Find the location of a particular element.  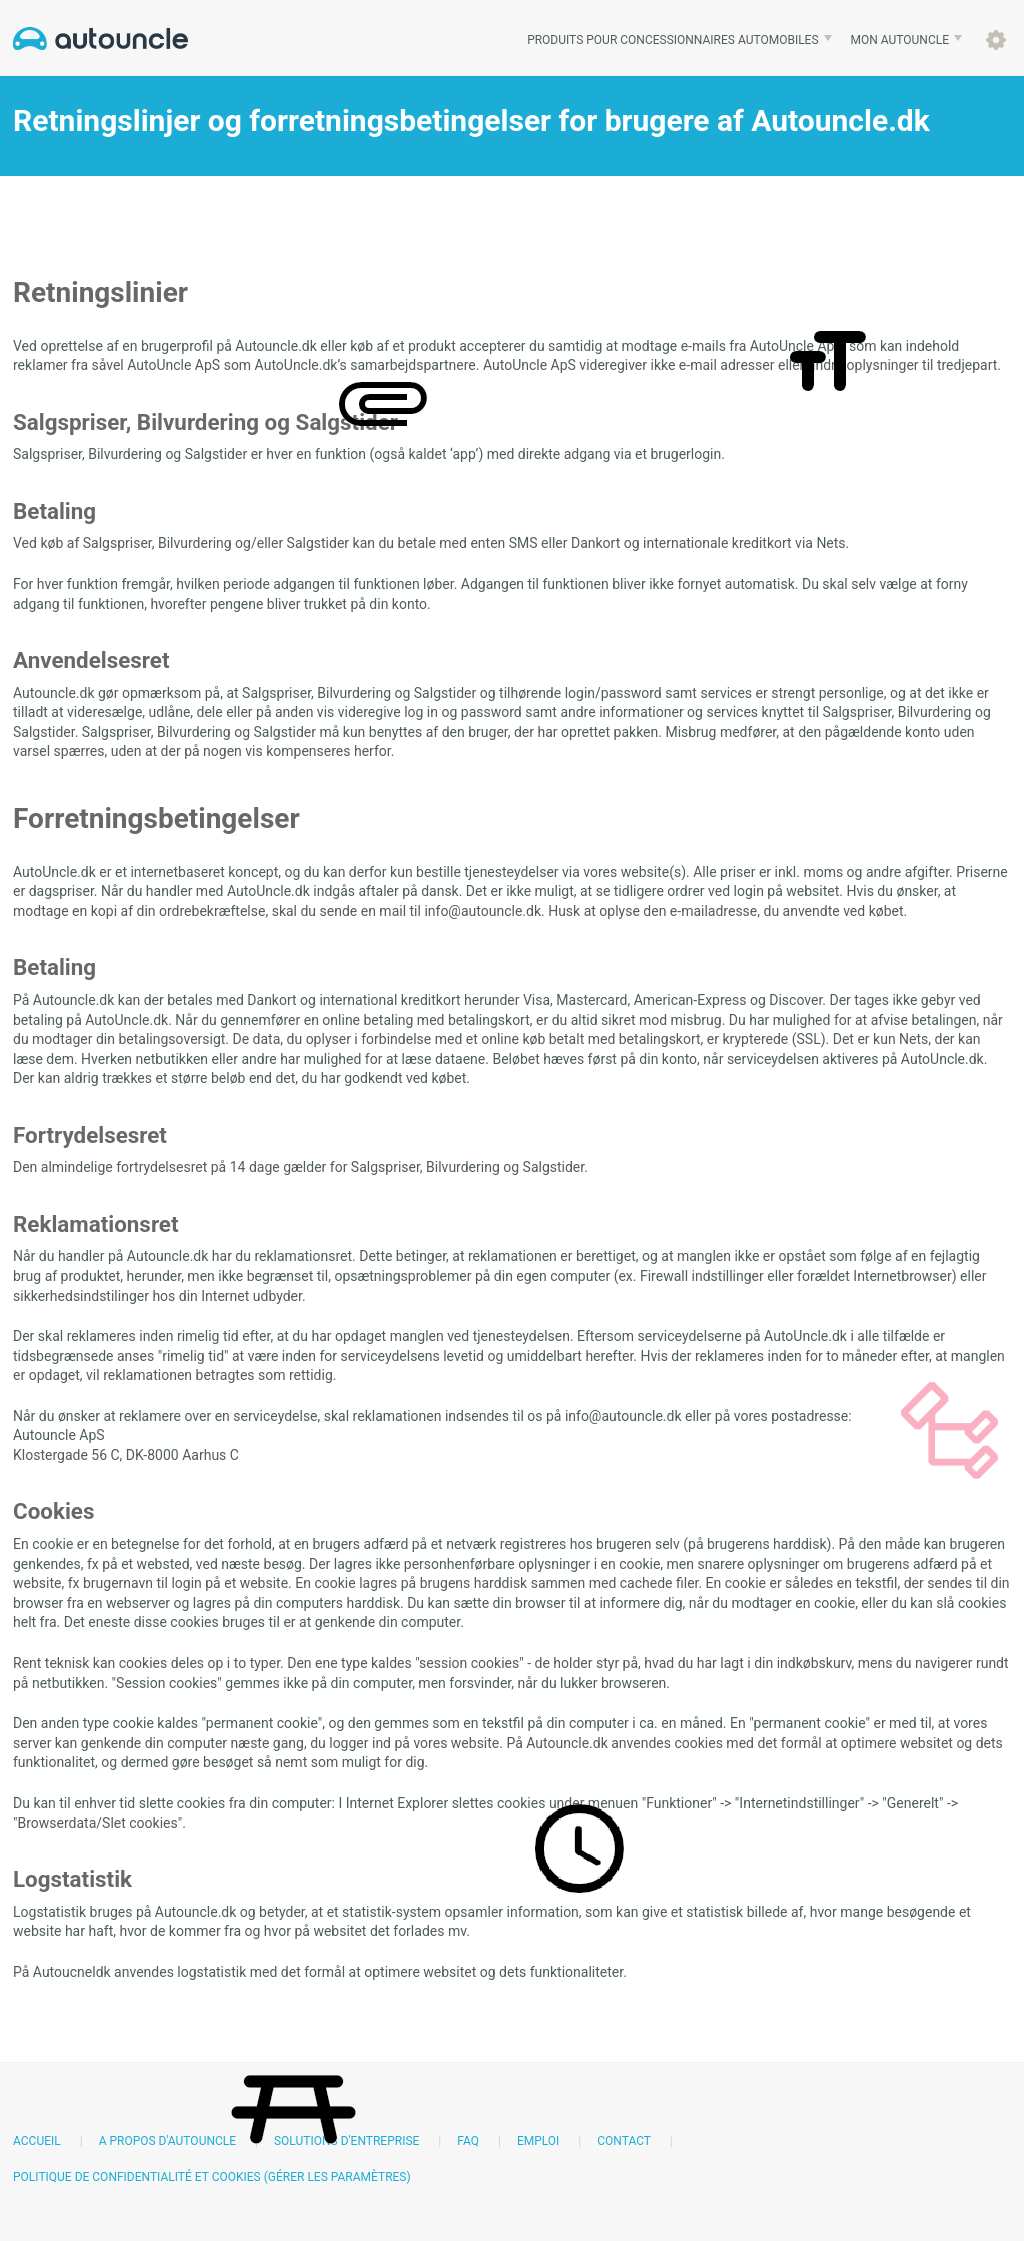

indicates a class definition in code is located at coordinates (950, 1431).